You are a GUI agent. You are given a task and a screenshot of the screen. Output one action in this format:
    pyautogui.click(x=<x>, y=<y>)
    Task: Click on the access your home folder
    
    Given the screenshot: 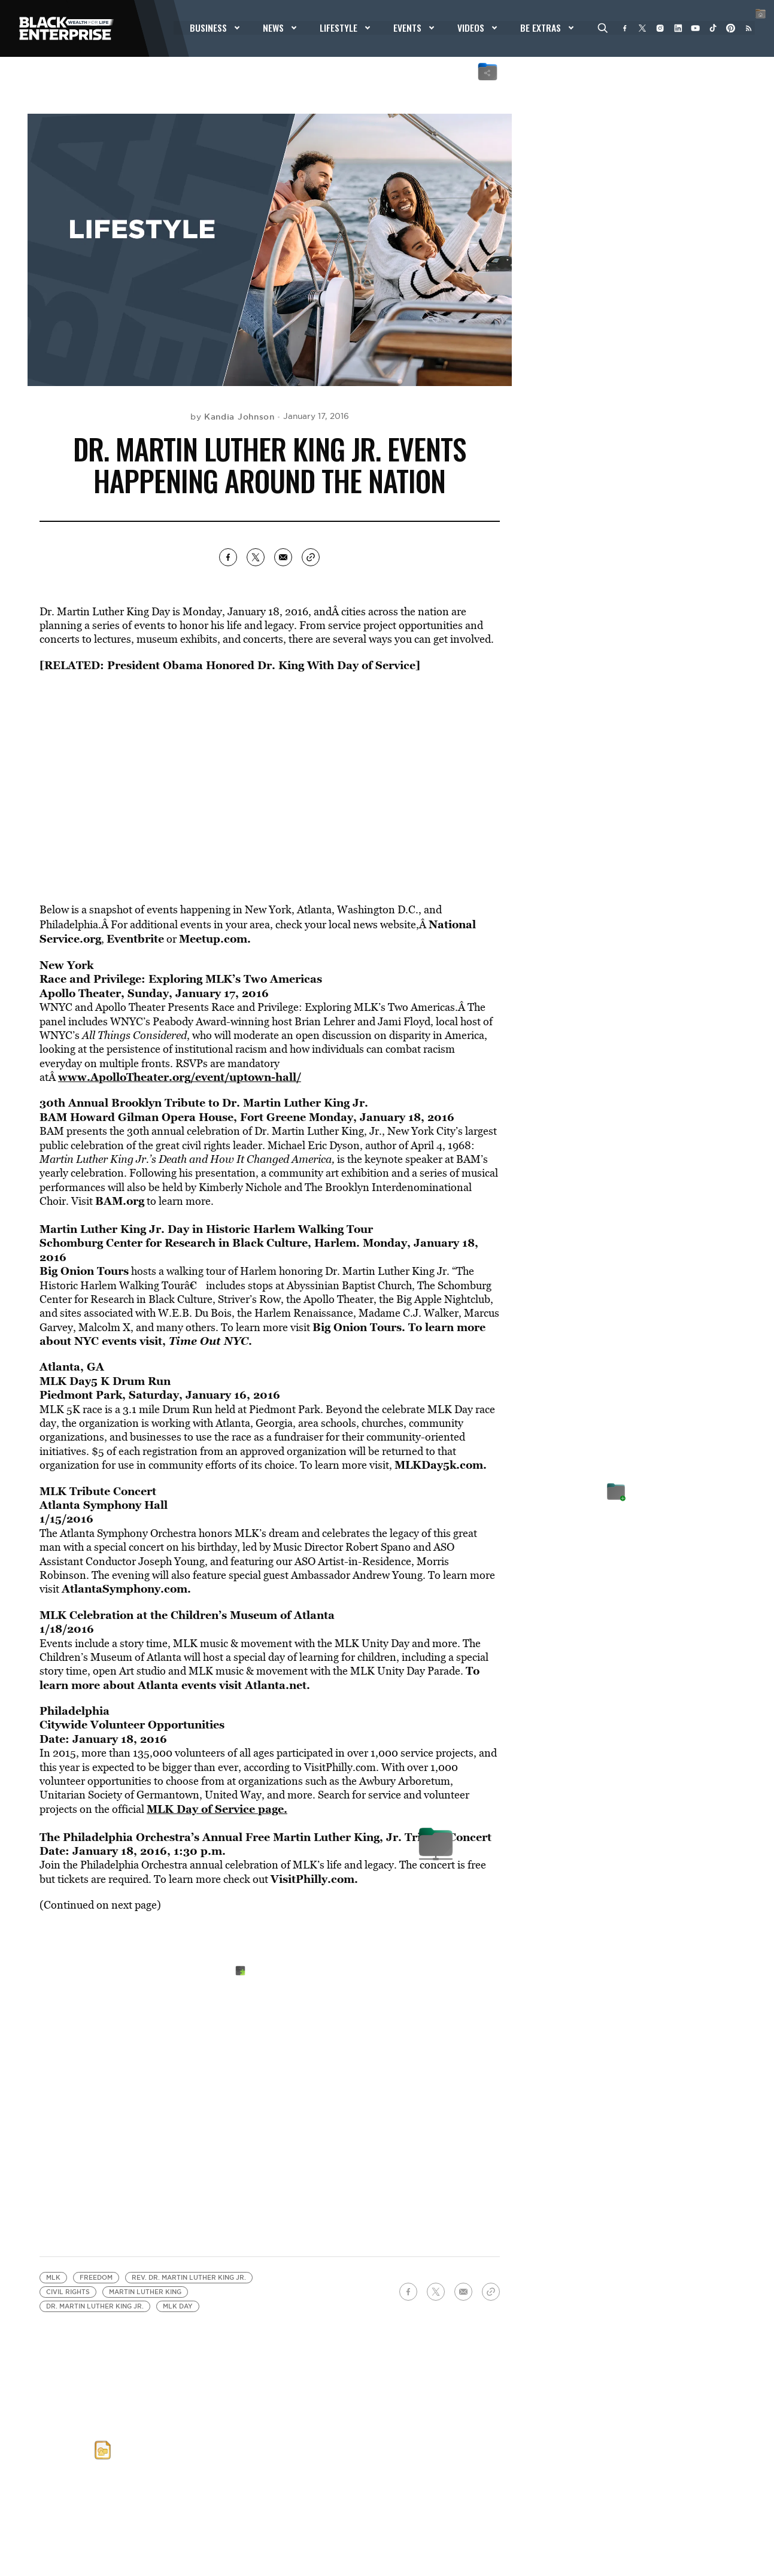 What is the action you would take?
    pyautogui.click(x=760, y=13)
    